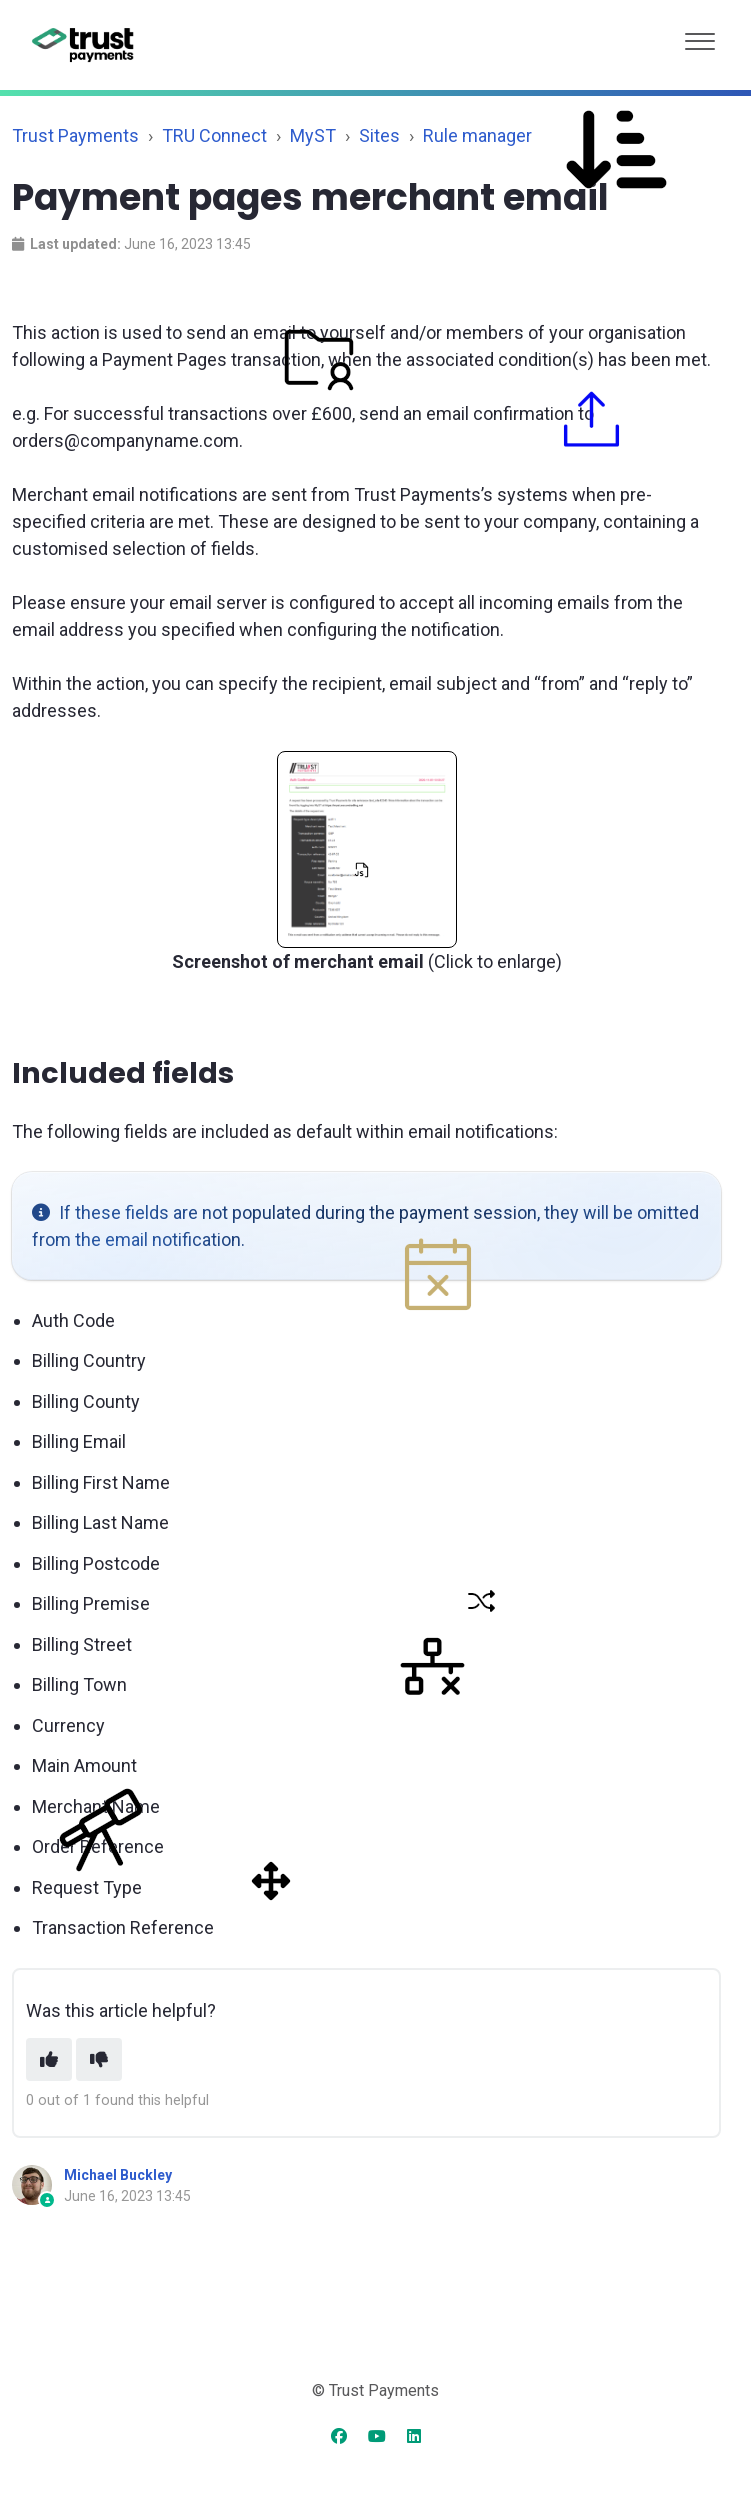 The image size is (751, 2512). Describe the element at coordinates (271, 1881) in the screenshot. I see `move or drag an element freely` at that location.